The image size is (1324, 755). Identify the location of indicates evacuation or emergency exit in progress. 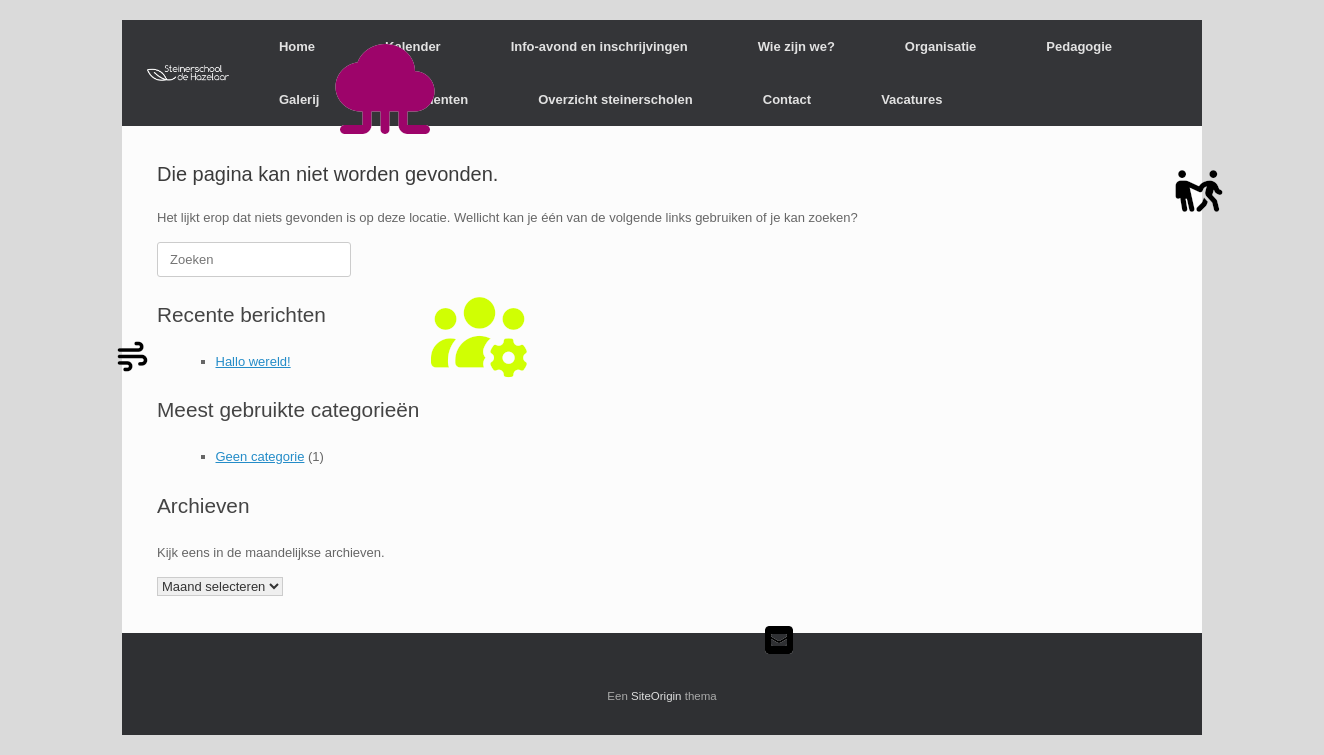
(1199, 191).